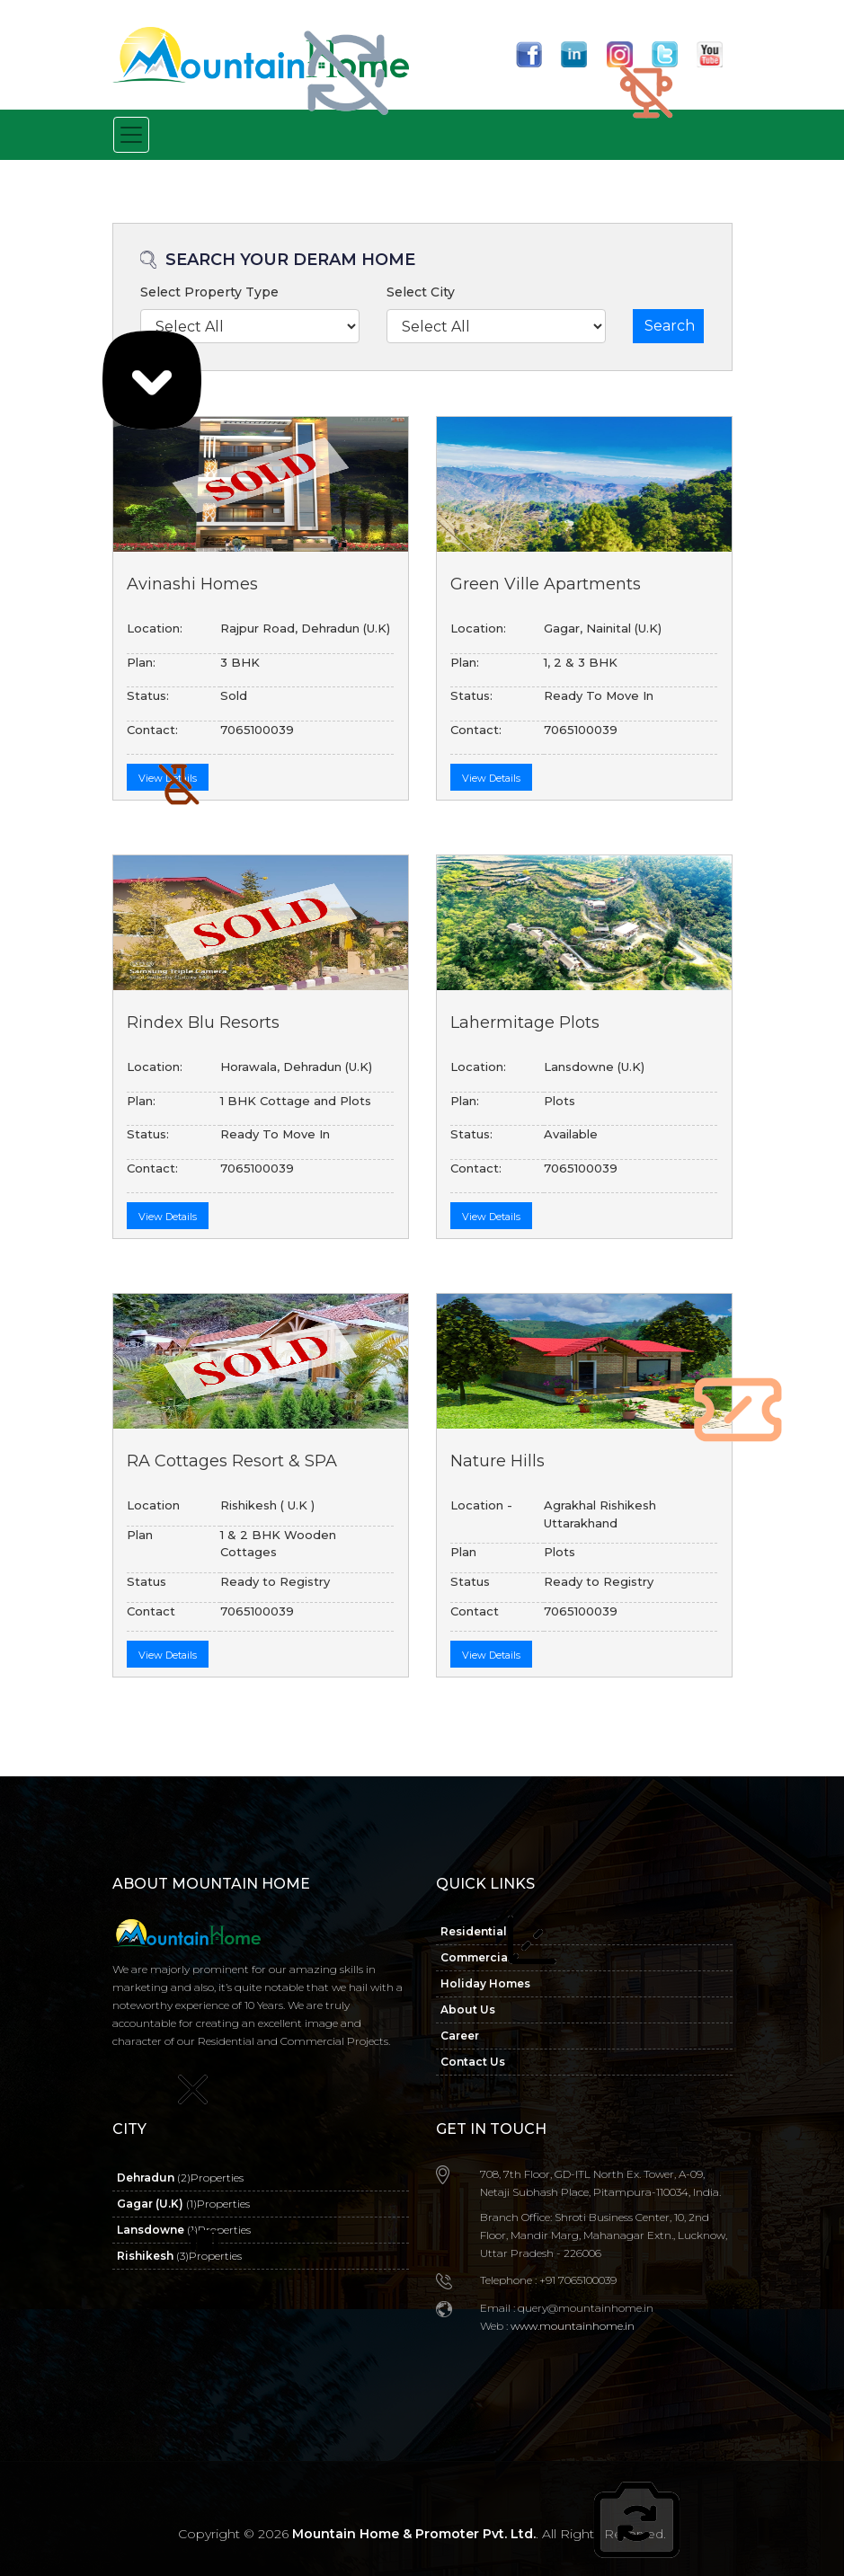 The image size is (844, 2576). What do you see at coordinates (179, 784) in the screenshot?
I see `disable lab or experimental features` at bounding box center [179, 784].